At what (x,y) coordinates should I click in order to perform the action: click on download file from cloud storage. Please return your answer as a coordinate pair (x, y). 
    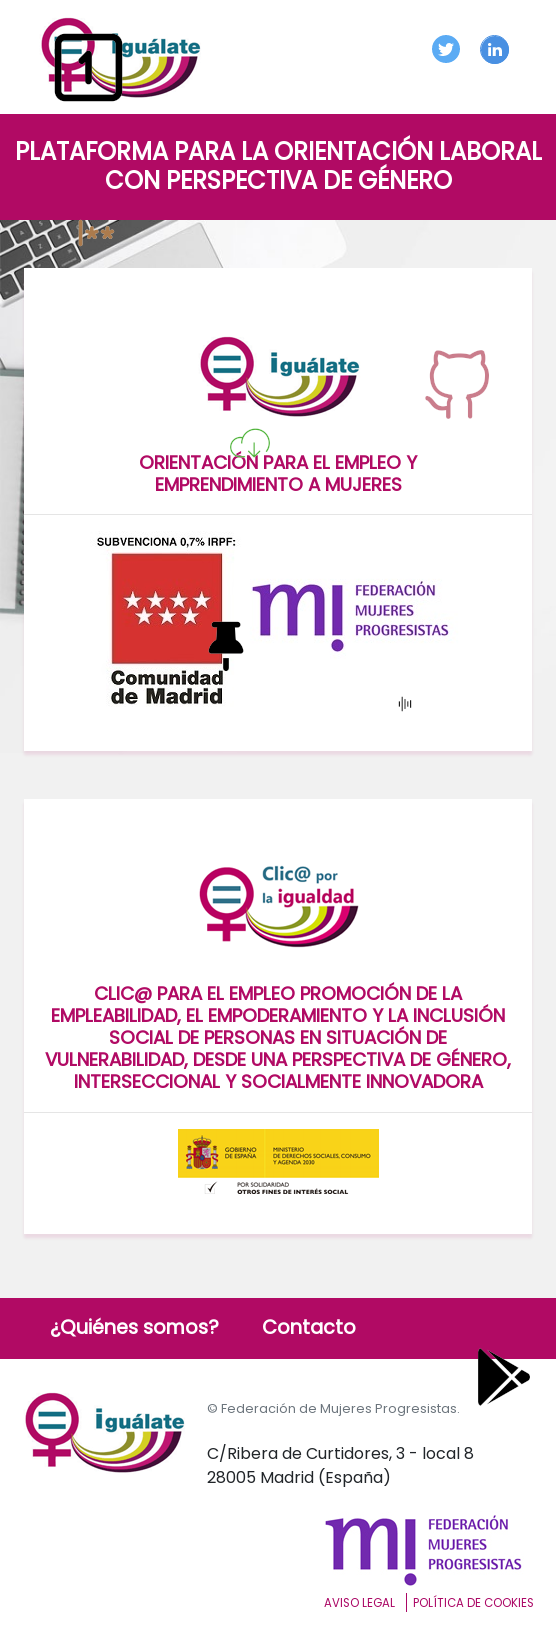
    Looking at the image, I should click on (250, 443).